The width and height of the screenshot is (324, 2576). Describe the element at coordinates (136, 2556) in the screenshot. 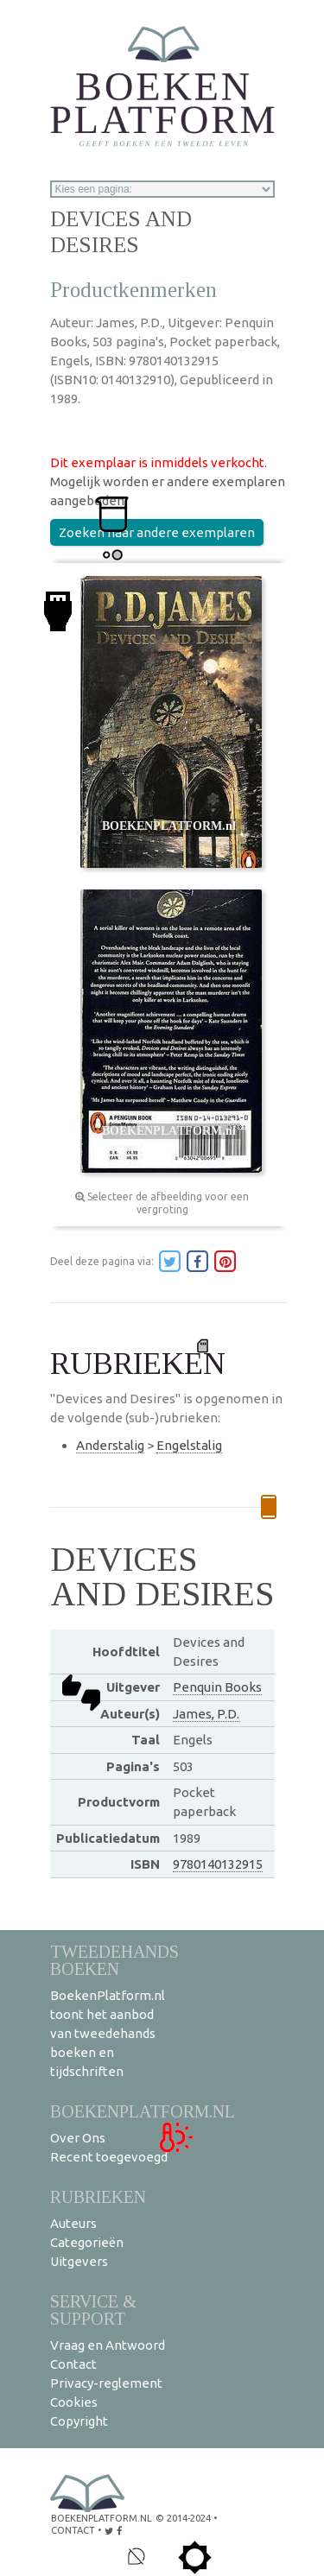

I see `mute or disable chat notifications` at that location.